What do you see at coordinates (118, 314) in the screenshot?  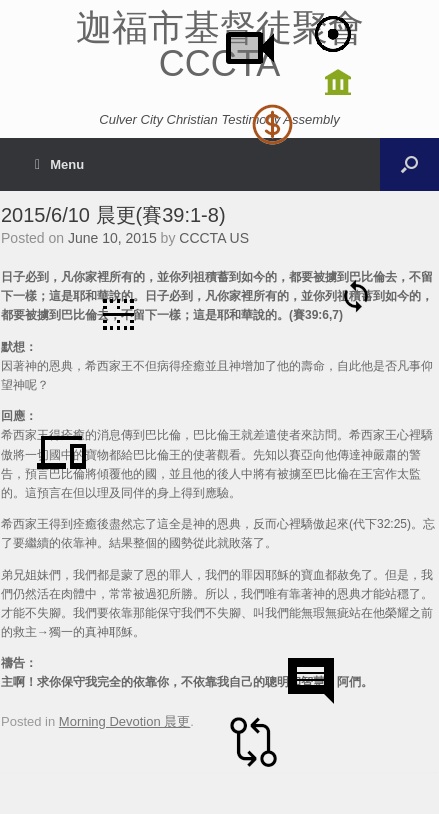 I see `apply horizontal border to selected cells` at bounding box center [118, 314].